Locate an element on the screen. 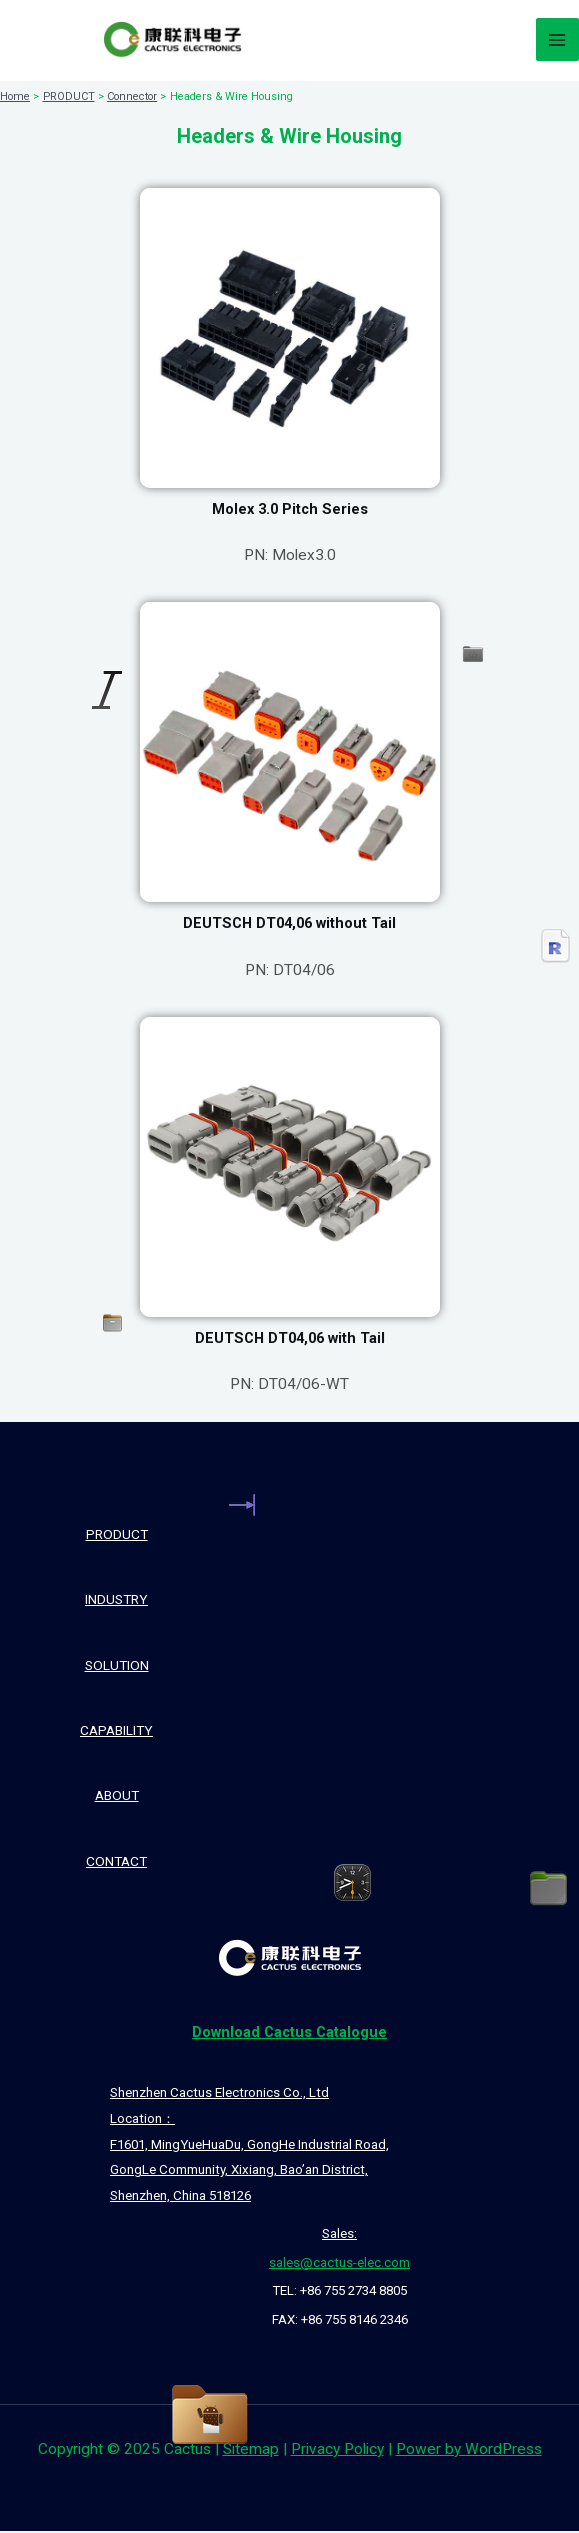 Image resolution: width=579 pixels, height=2533 pixels. open folder to view contents is located at coordinates (548, 1887).